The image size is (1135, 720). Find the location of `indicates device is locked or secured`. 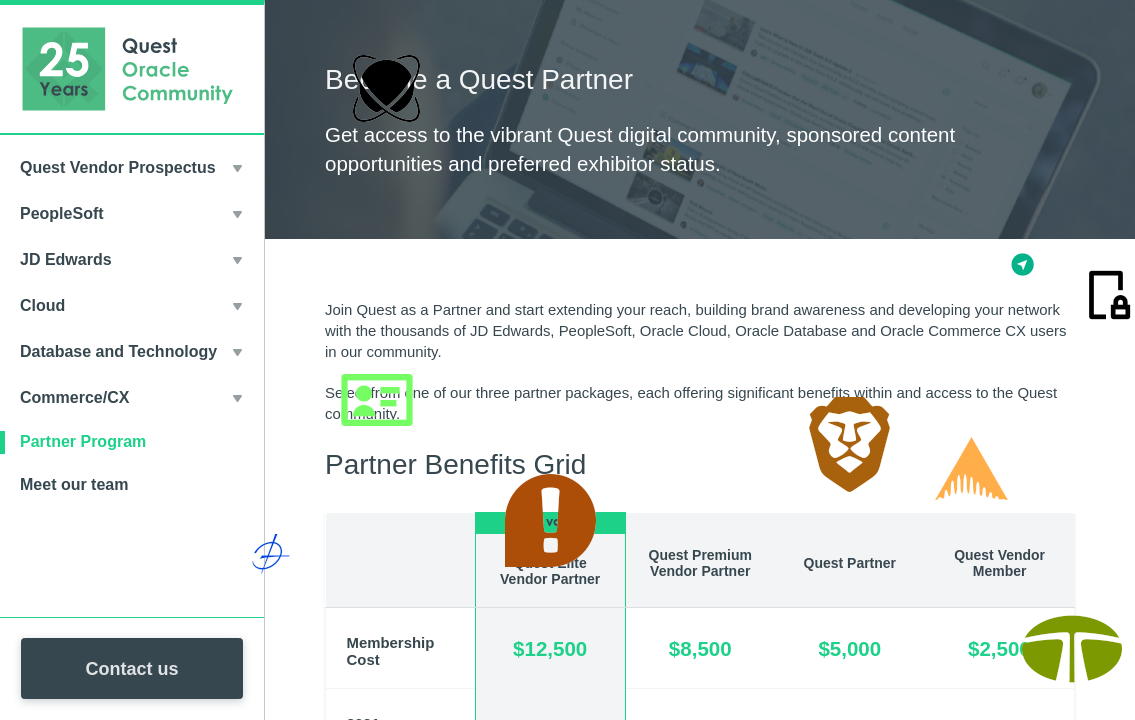

indicates device is locked or secured is located at coordinates (1106, 295).